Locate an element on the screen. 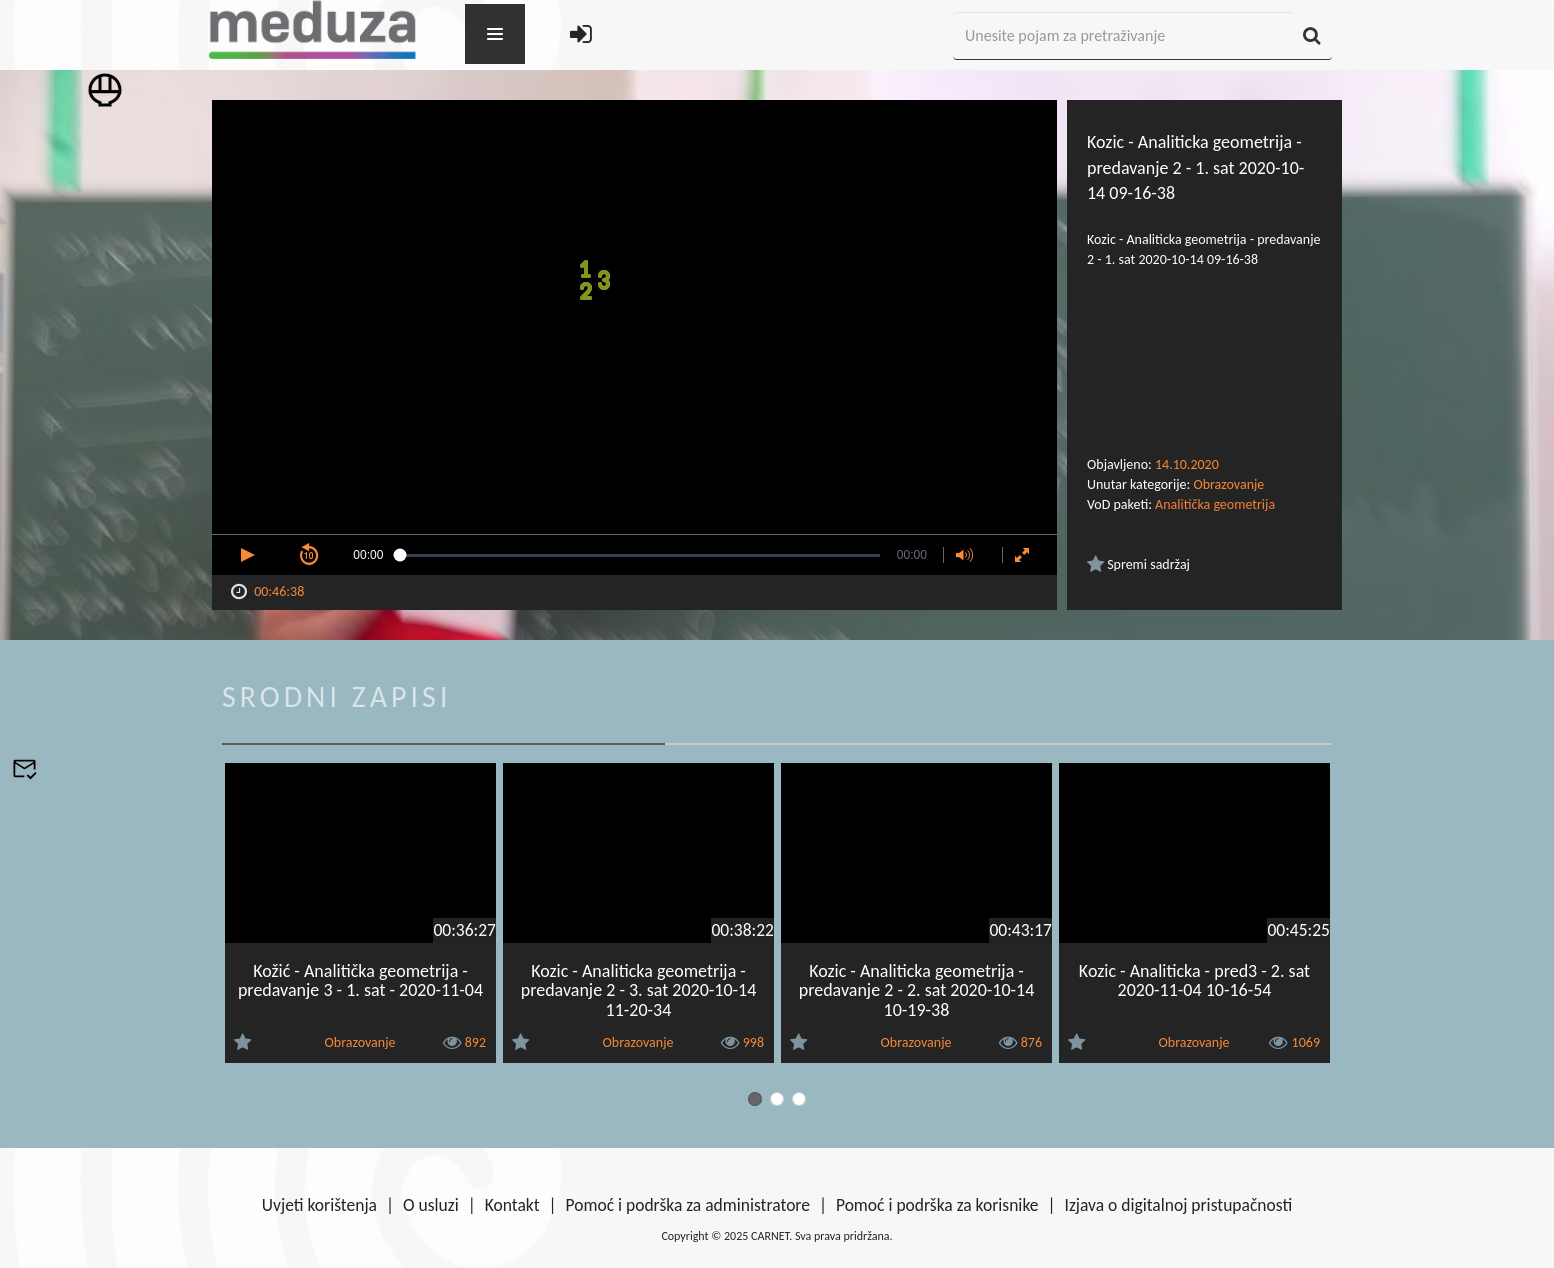 Image resolution: width=1554 pixels, height=1268 pixels. access numbered list formatting is located at coordinates (594, 280).